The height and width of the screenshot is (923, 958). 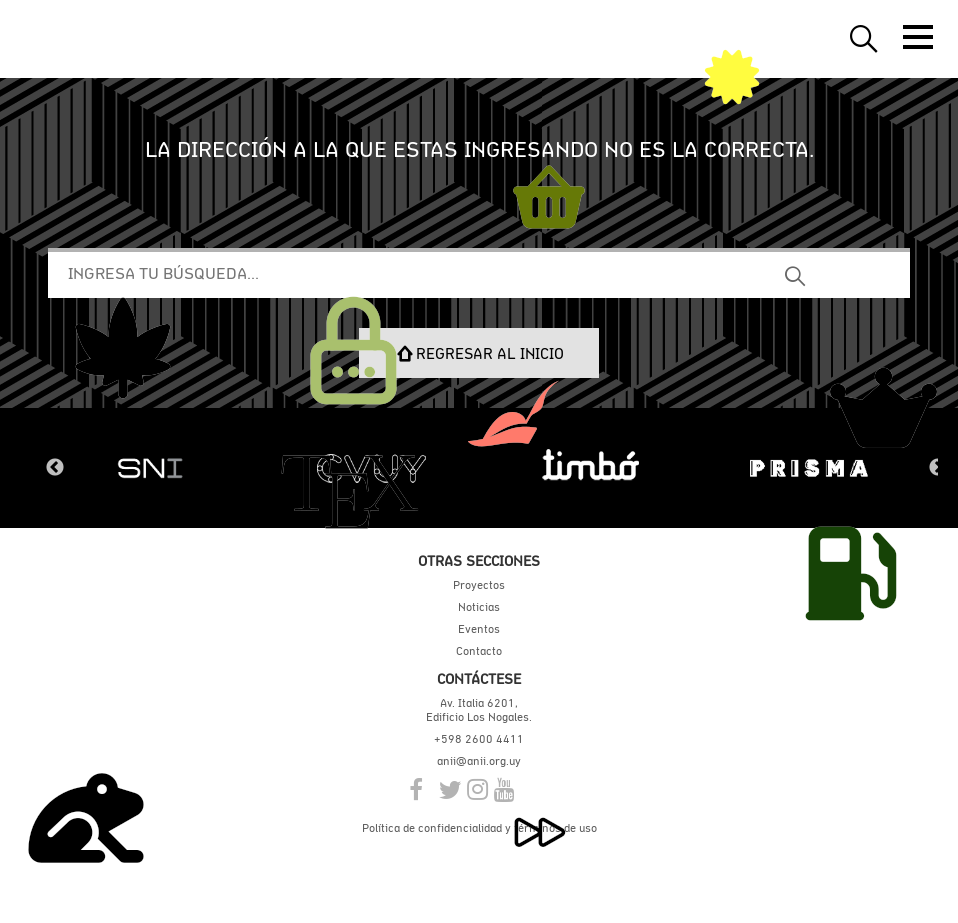 What do you see at coordinates (732, 77) in the screenshot?
I see `indicates a certified or verified status` at bounding box center [732, 77].